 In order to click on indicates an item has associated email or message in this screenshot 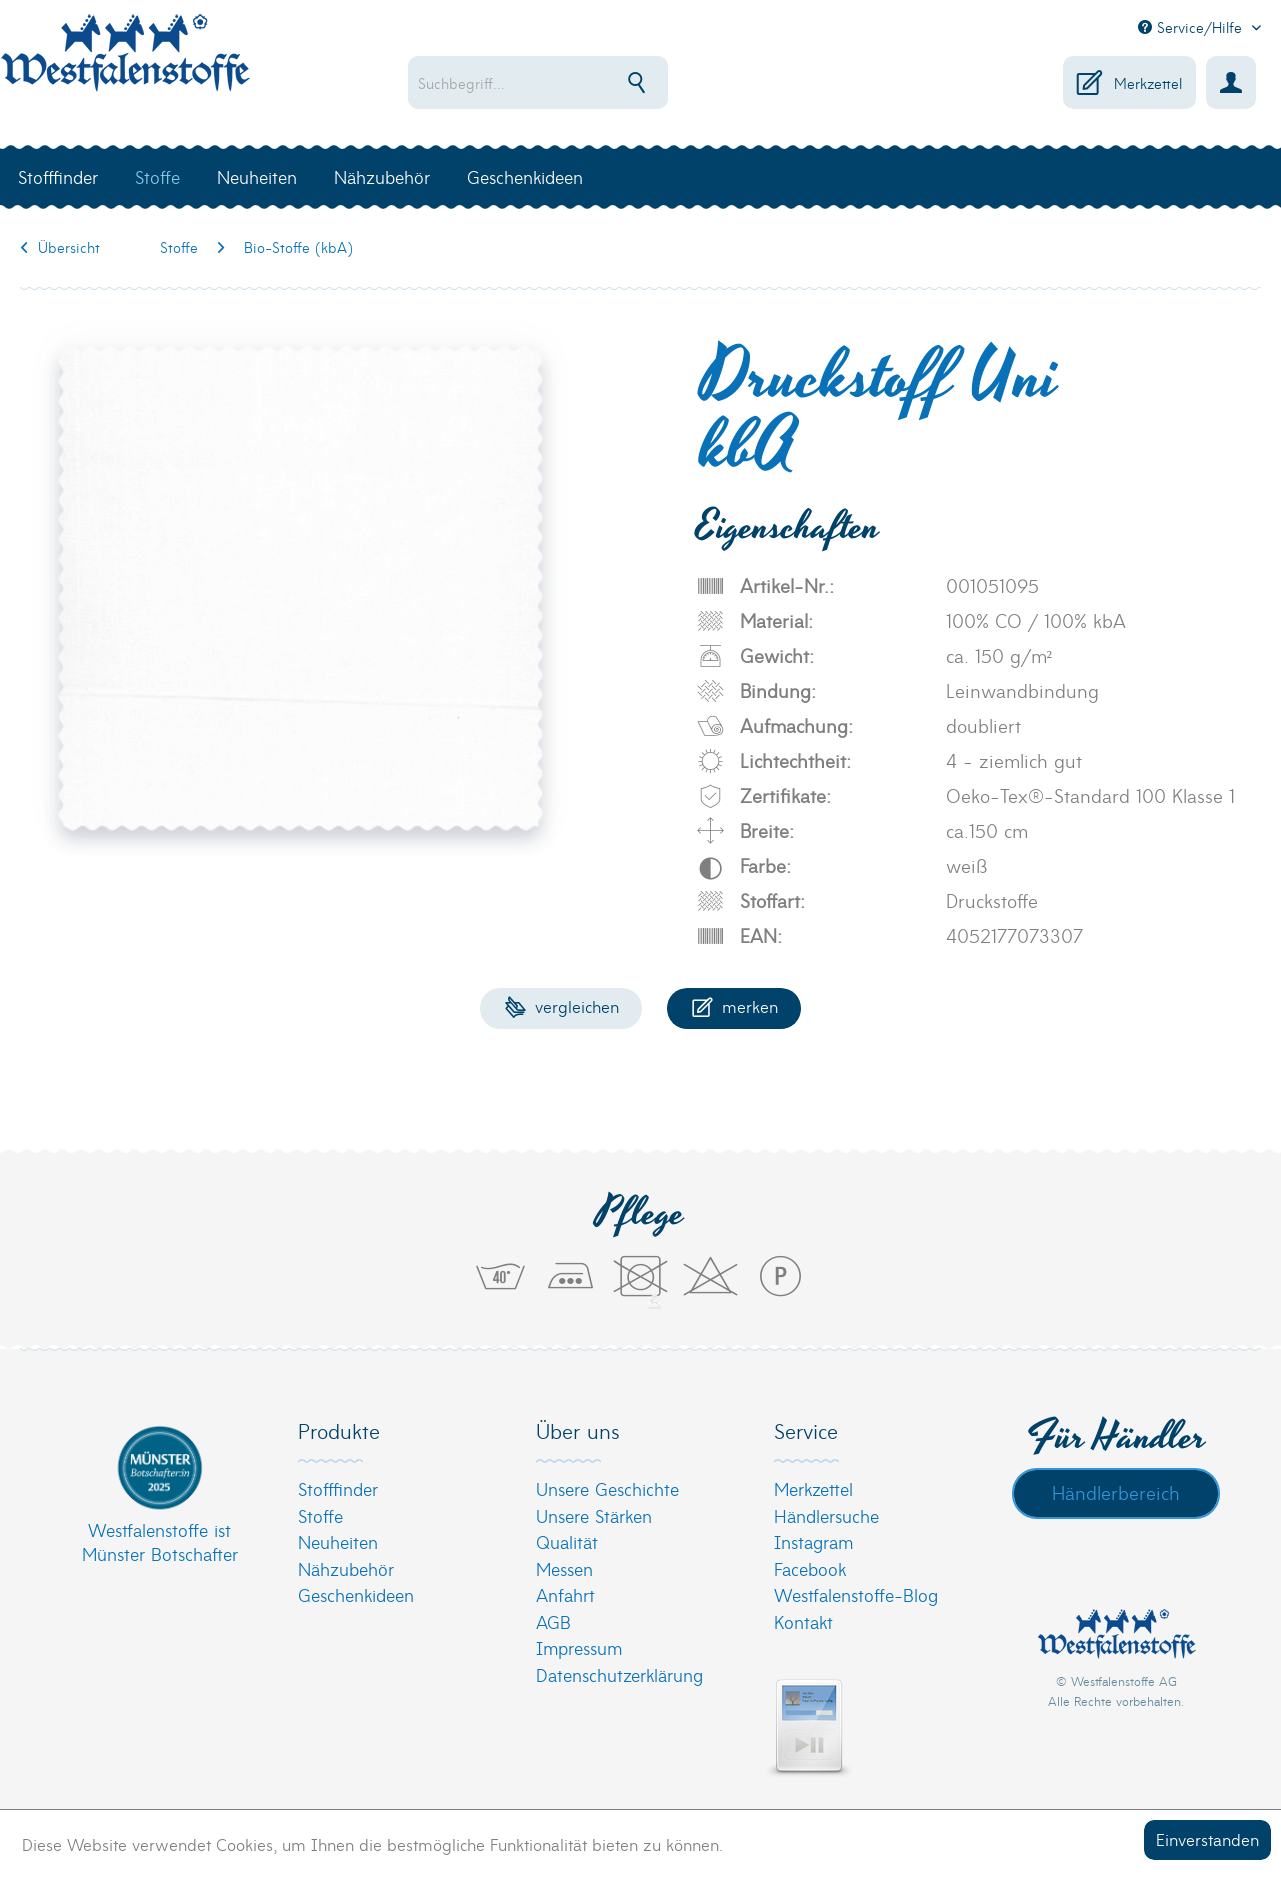, I will do `click(654, 1301)`.